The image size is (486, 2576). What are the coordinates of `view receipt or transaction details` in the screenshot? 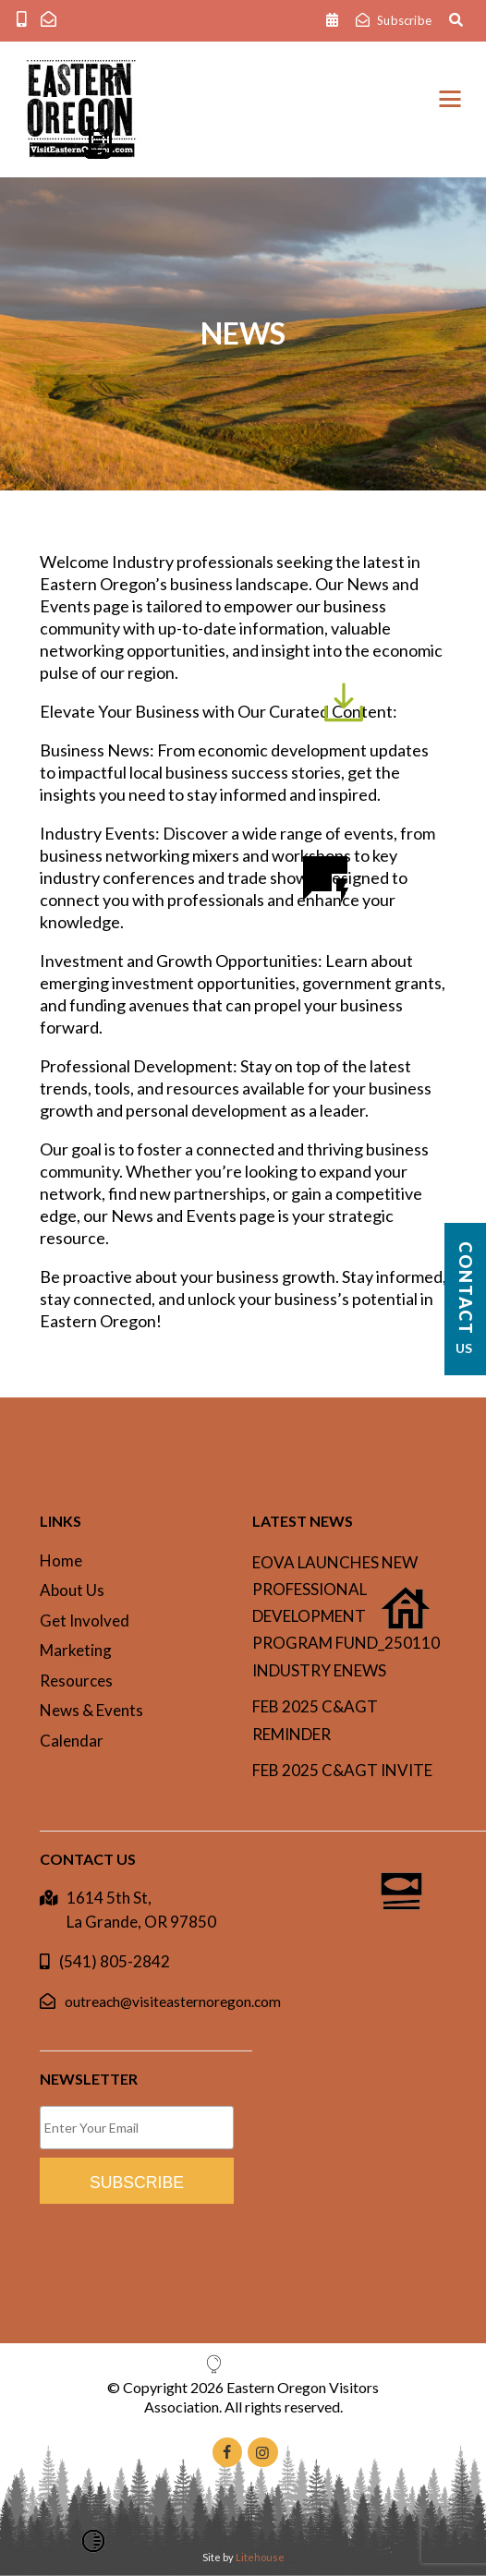 It's located at (98, 143).